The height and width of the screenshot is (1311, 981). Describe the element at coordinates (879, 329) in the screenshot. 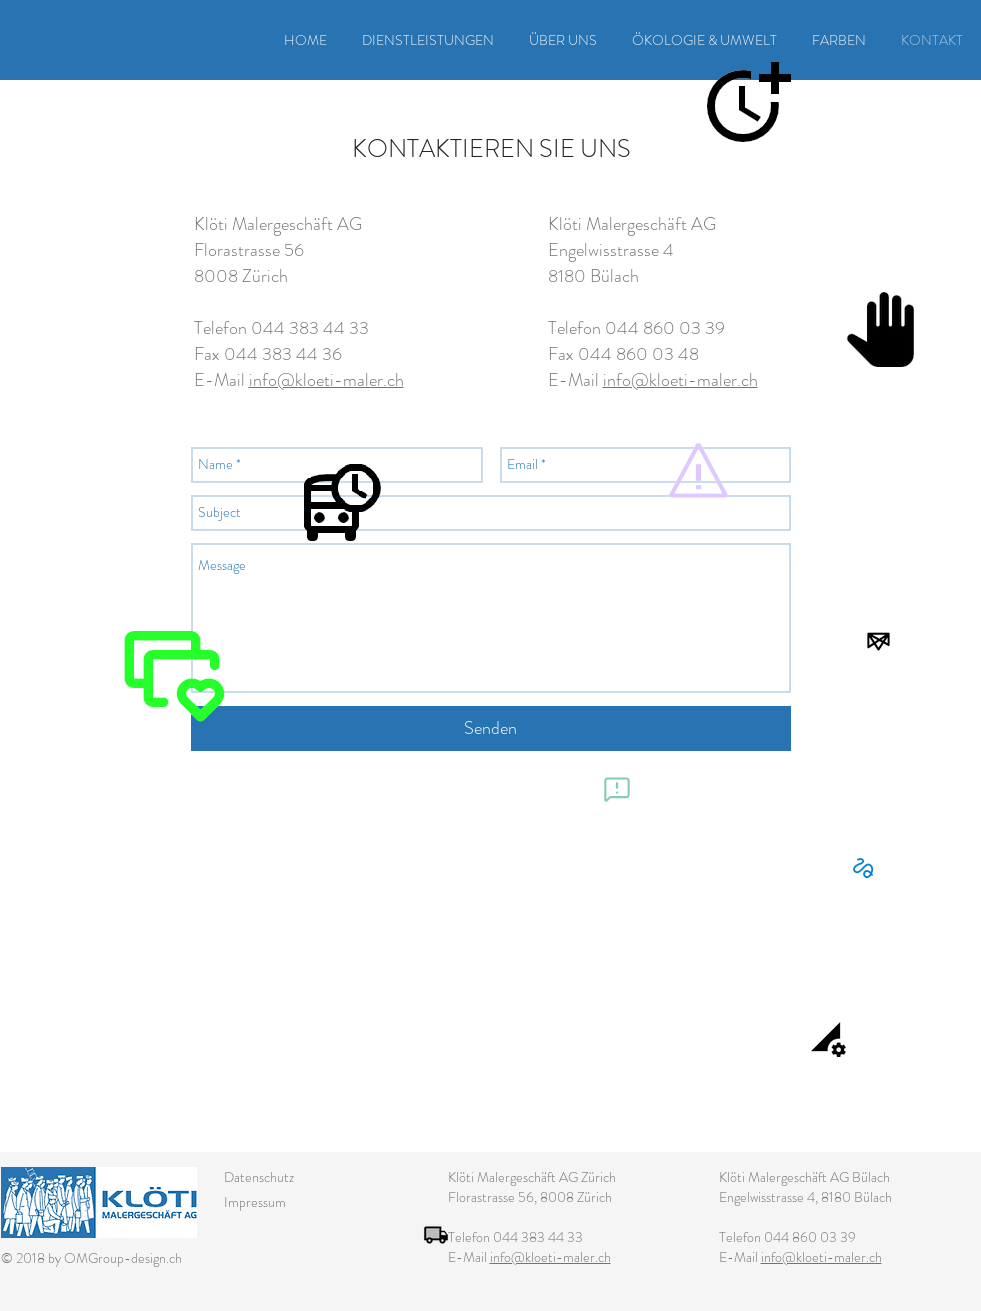

I see `stop or pause an action` at that location.